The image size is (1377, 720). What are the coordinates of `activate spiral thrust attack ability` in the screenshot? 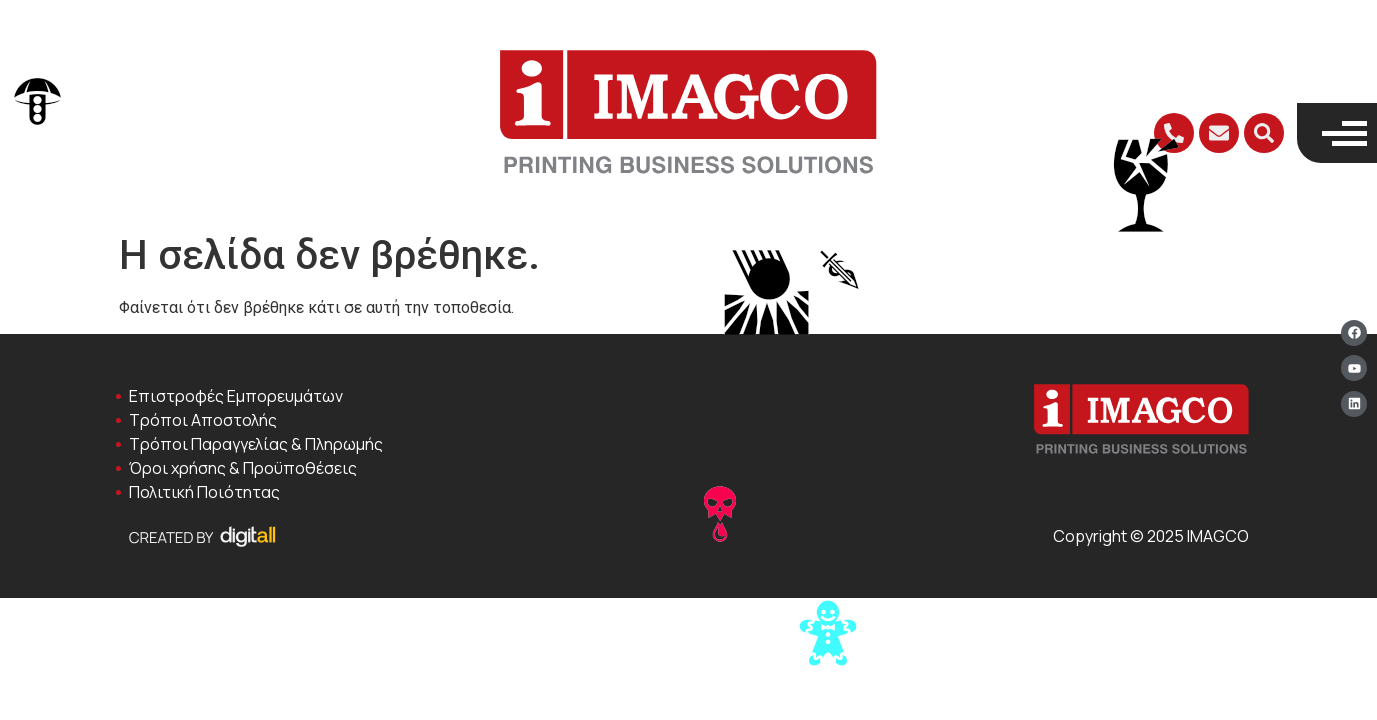 It's located at (839, 269).